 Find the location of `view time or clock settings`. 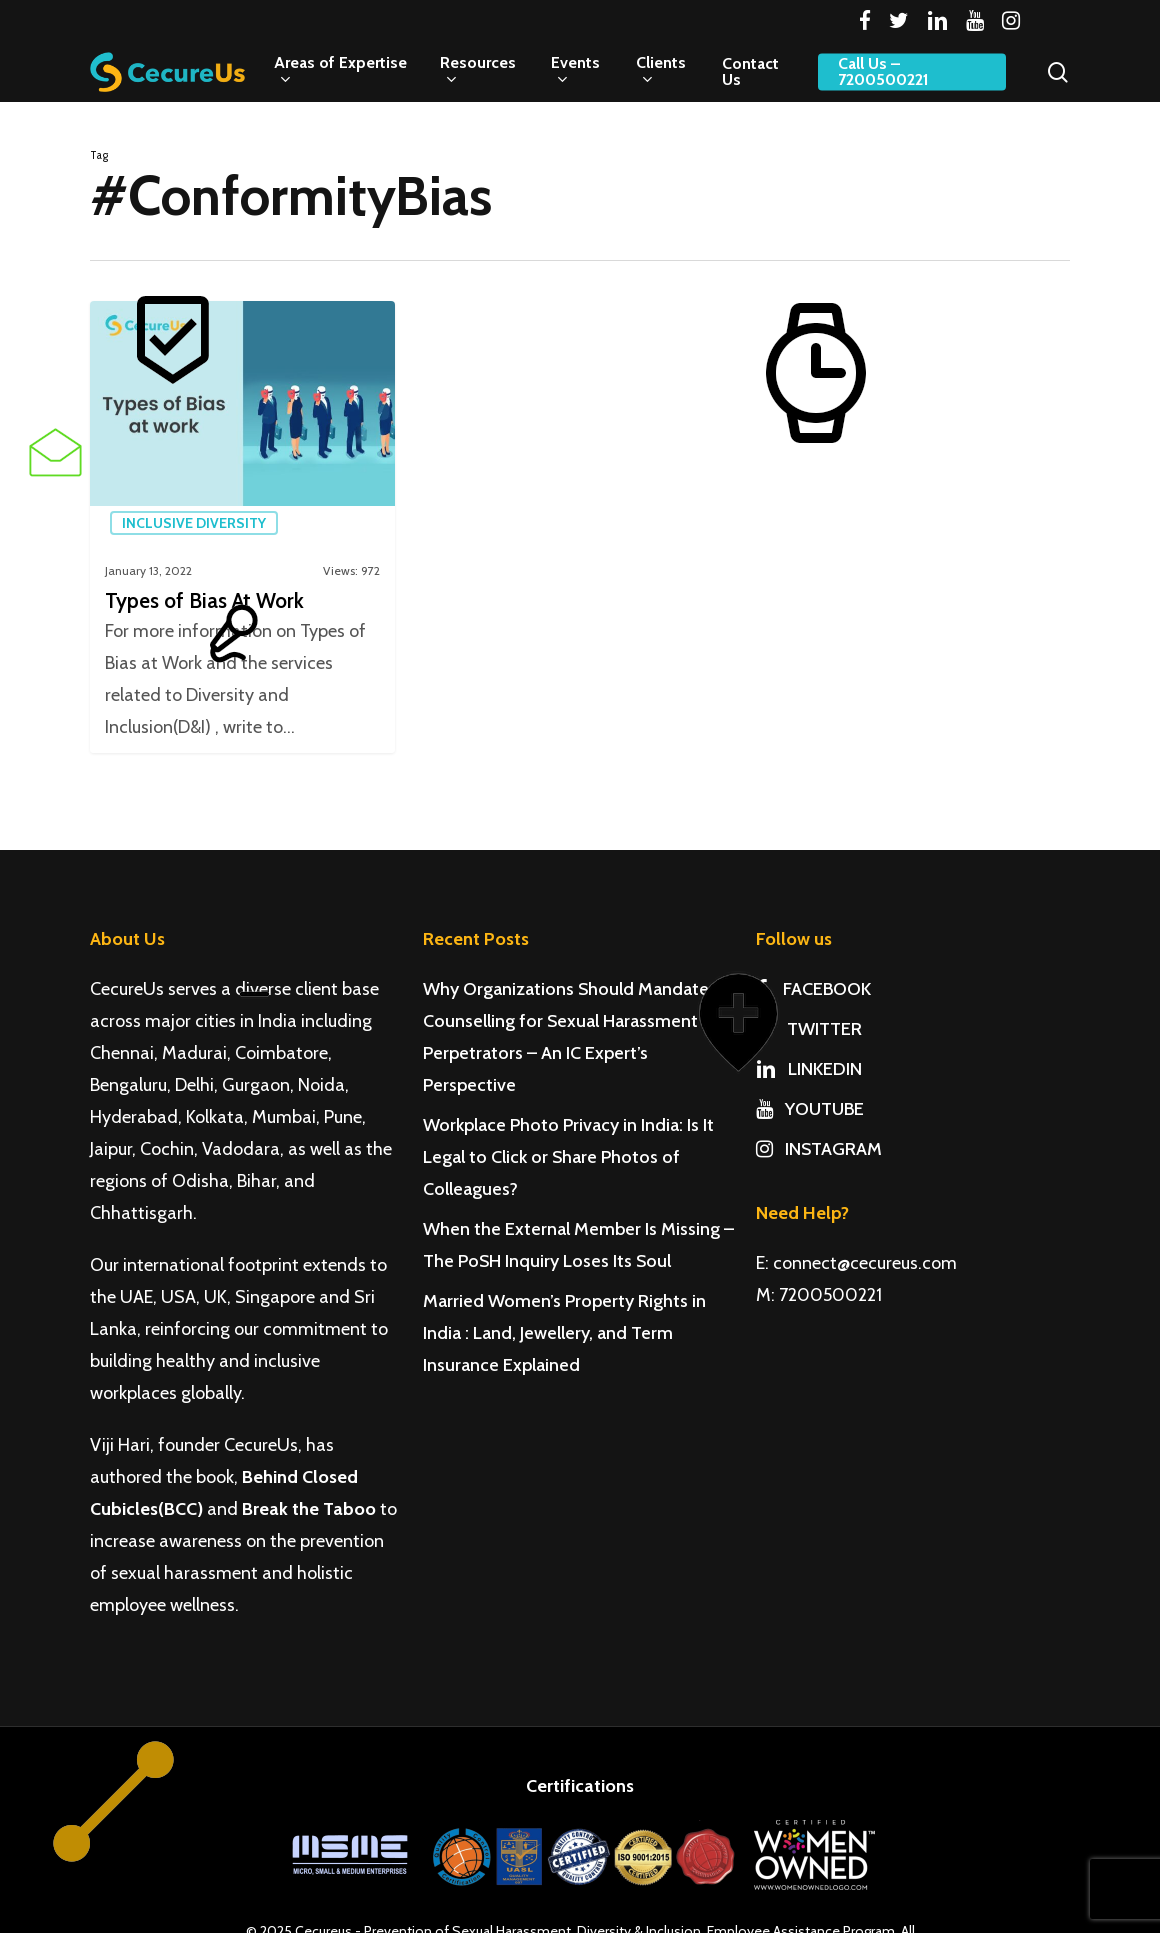

view time or clock settings is located at coordinates (816, 373).